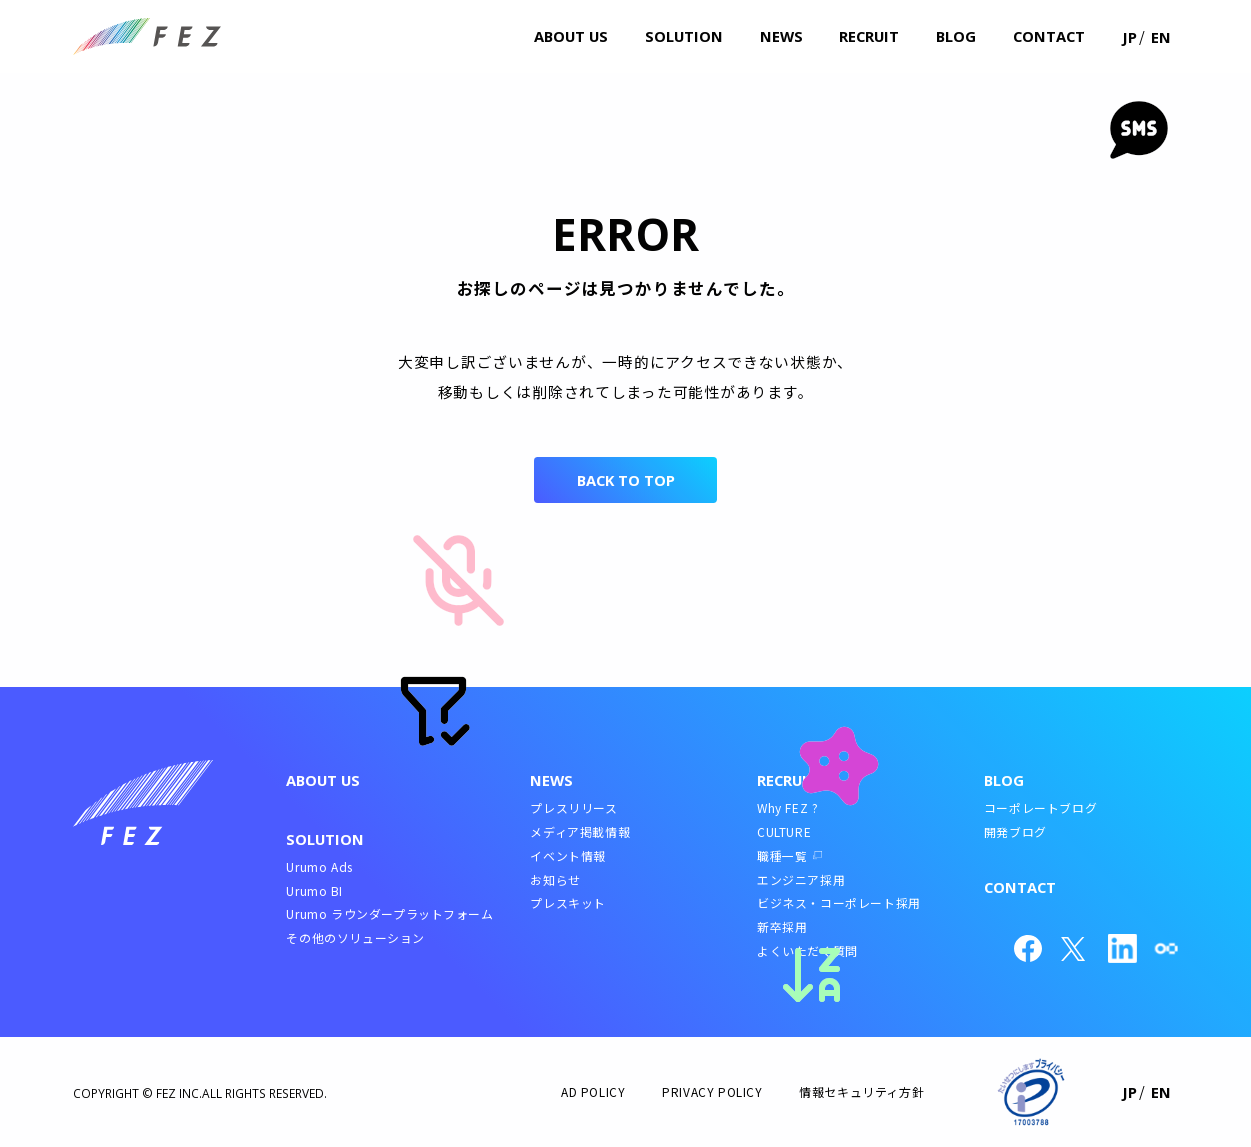  I want to click on send an SMS text message, so click(1139, 130).